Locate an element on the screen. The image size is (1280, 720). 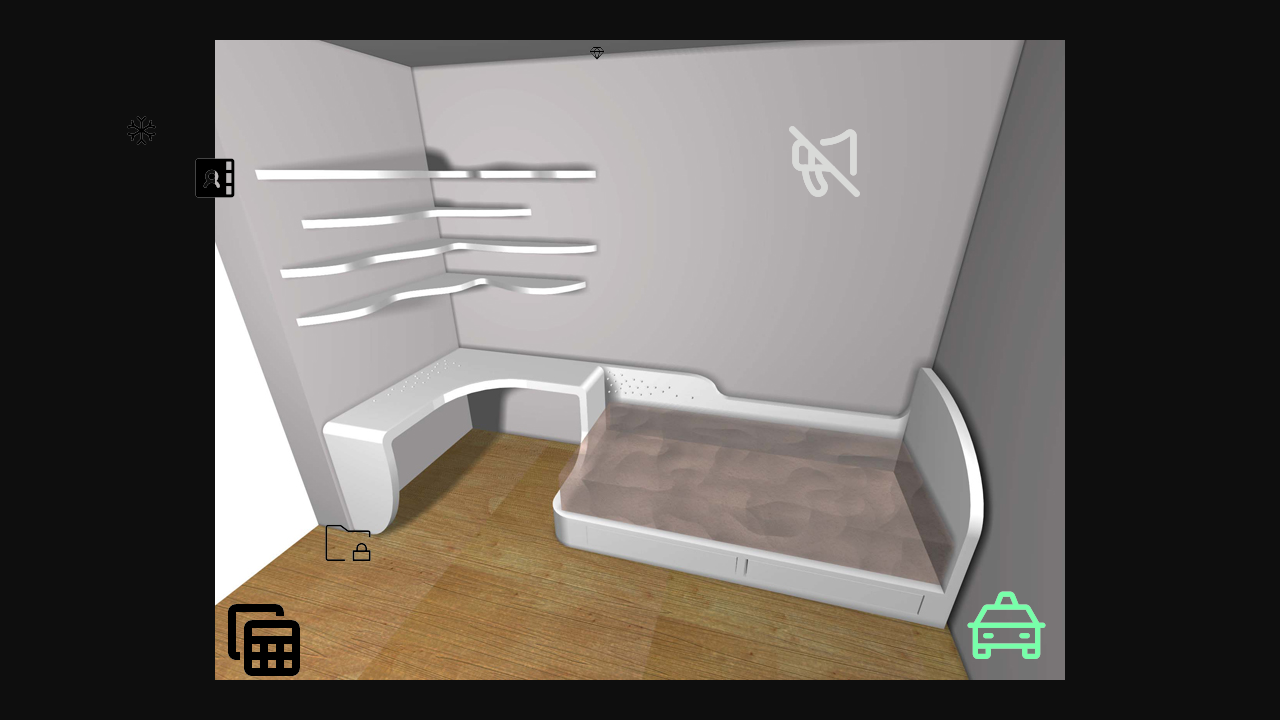
switch to table or grid view is located at coordinates (264, 640).